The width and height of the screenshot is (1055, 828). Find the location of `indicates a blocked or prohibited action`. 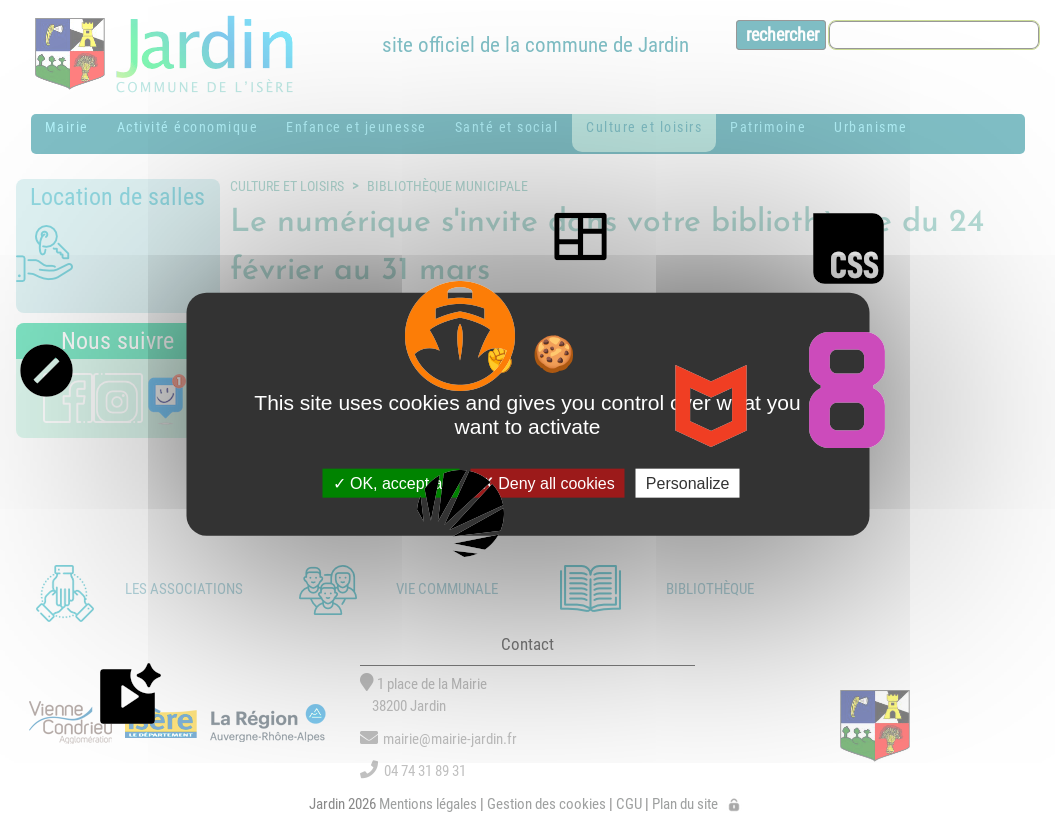

indicates a blocked or prohibited action is located at coordinates (46, 370).